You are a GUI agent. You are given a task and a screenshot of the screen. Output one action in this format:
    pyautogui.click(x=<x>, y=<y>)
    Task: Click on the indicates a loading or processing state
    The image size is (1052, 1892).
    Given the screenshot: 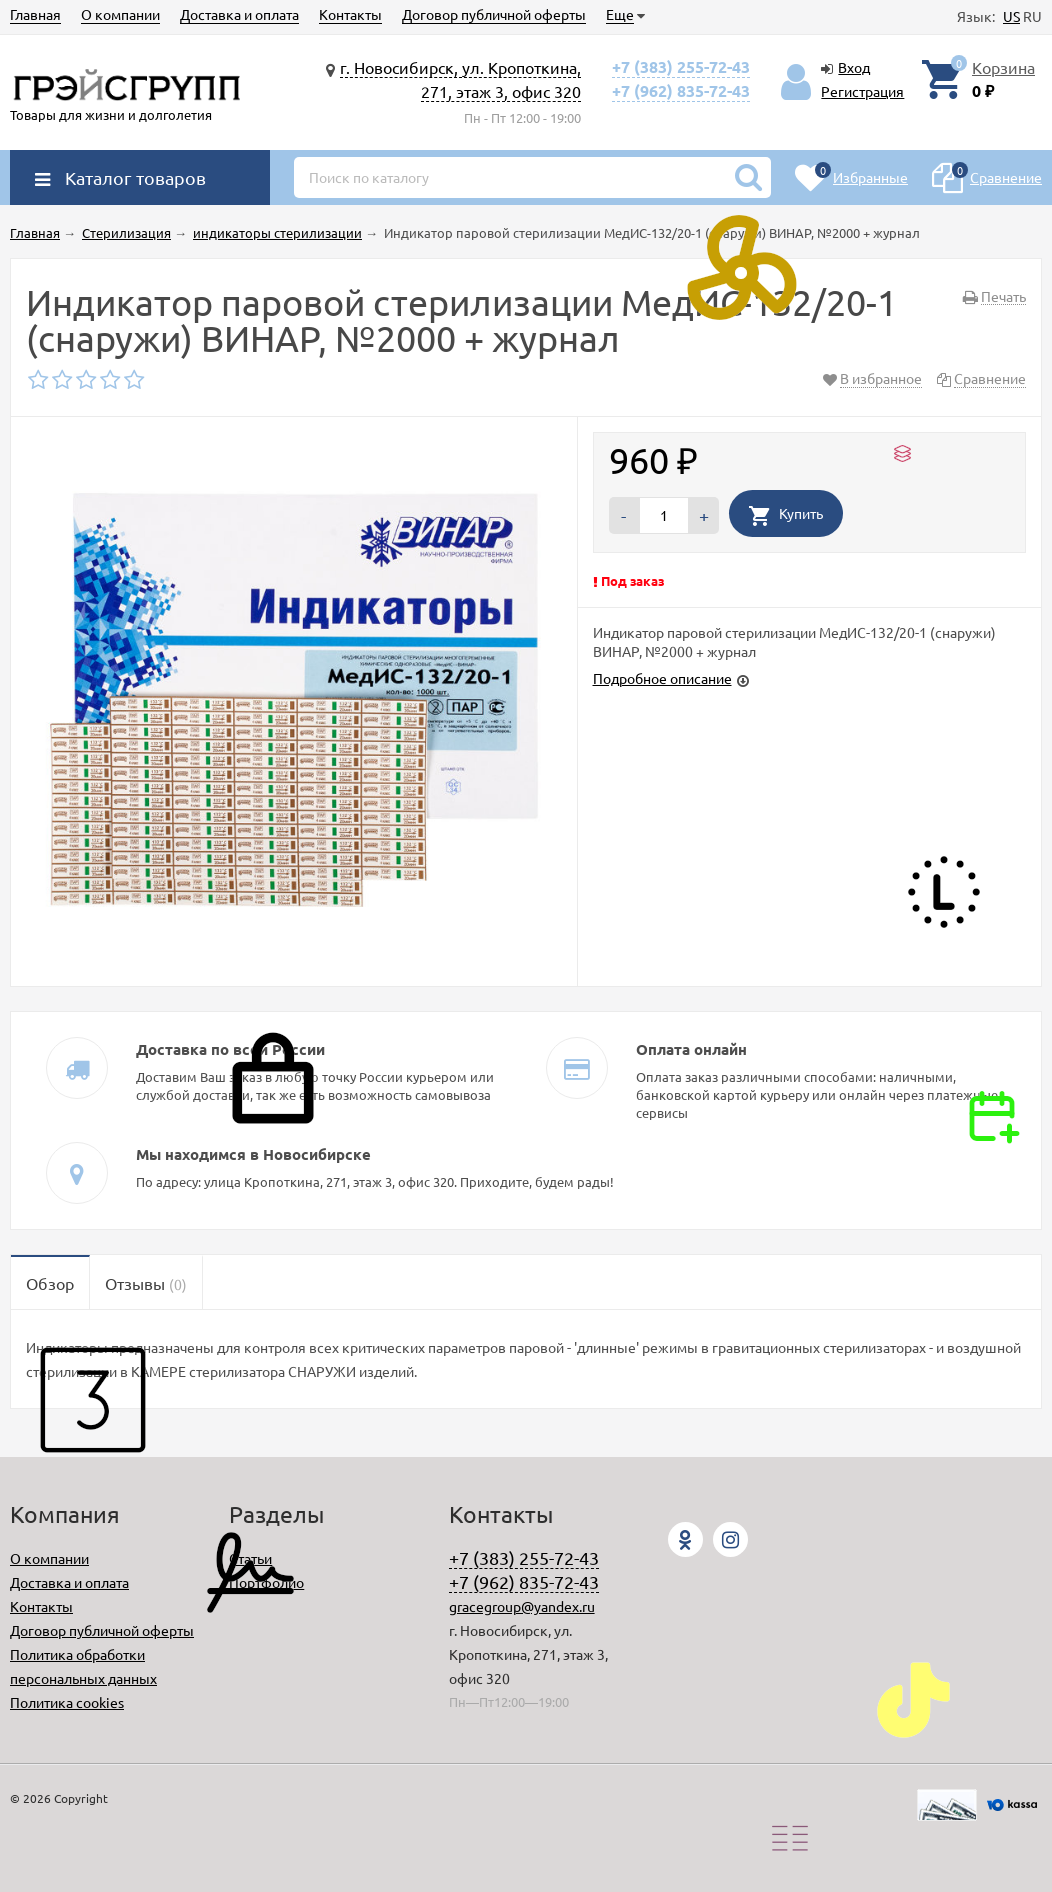 What is the action you would take?
    pyautogui.click(x=944, y=892)
    